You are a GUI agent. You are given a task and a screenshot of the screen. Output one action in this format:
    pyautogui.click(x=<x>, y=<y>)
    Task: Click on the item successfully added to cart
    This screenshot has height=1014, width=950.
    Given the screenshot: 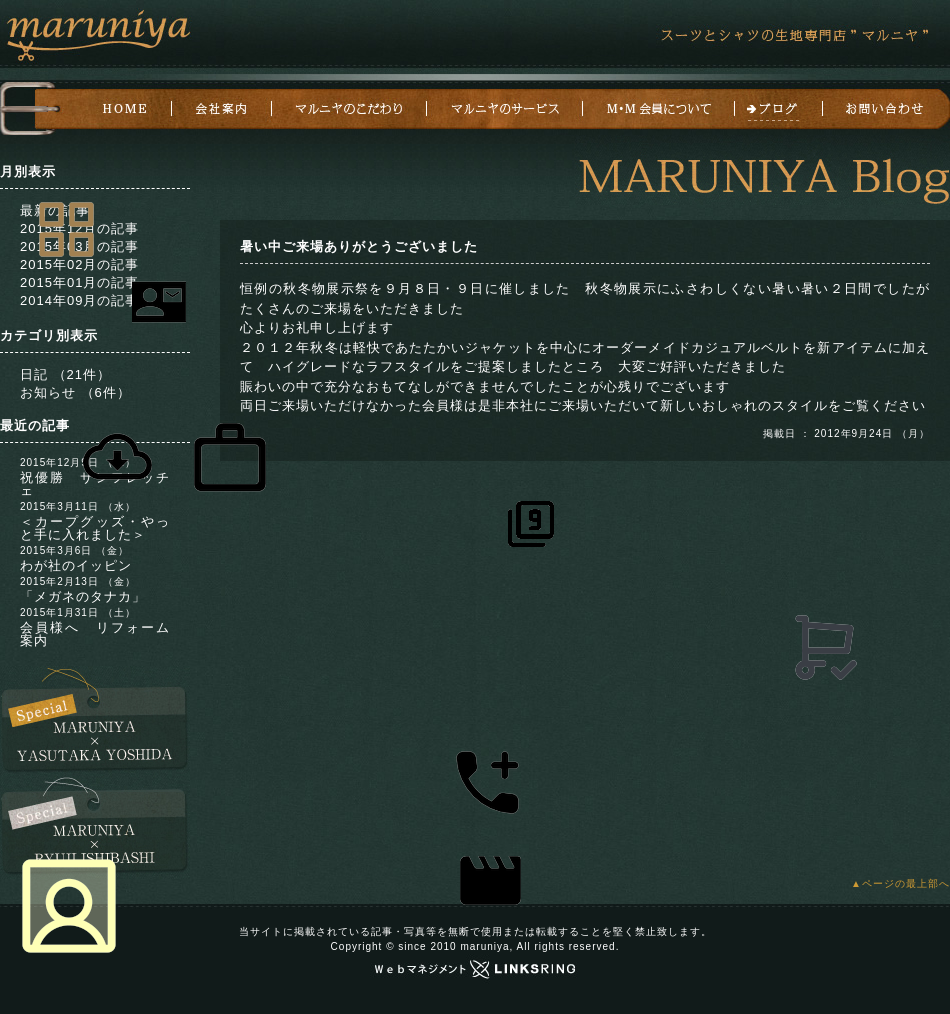 What is the action you would take?
    pyautogui.click(x=824, y=647)
    